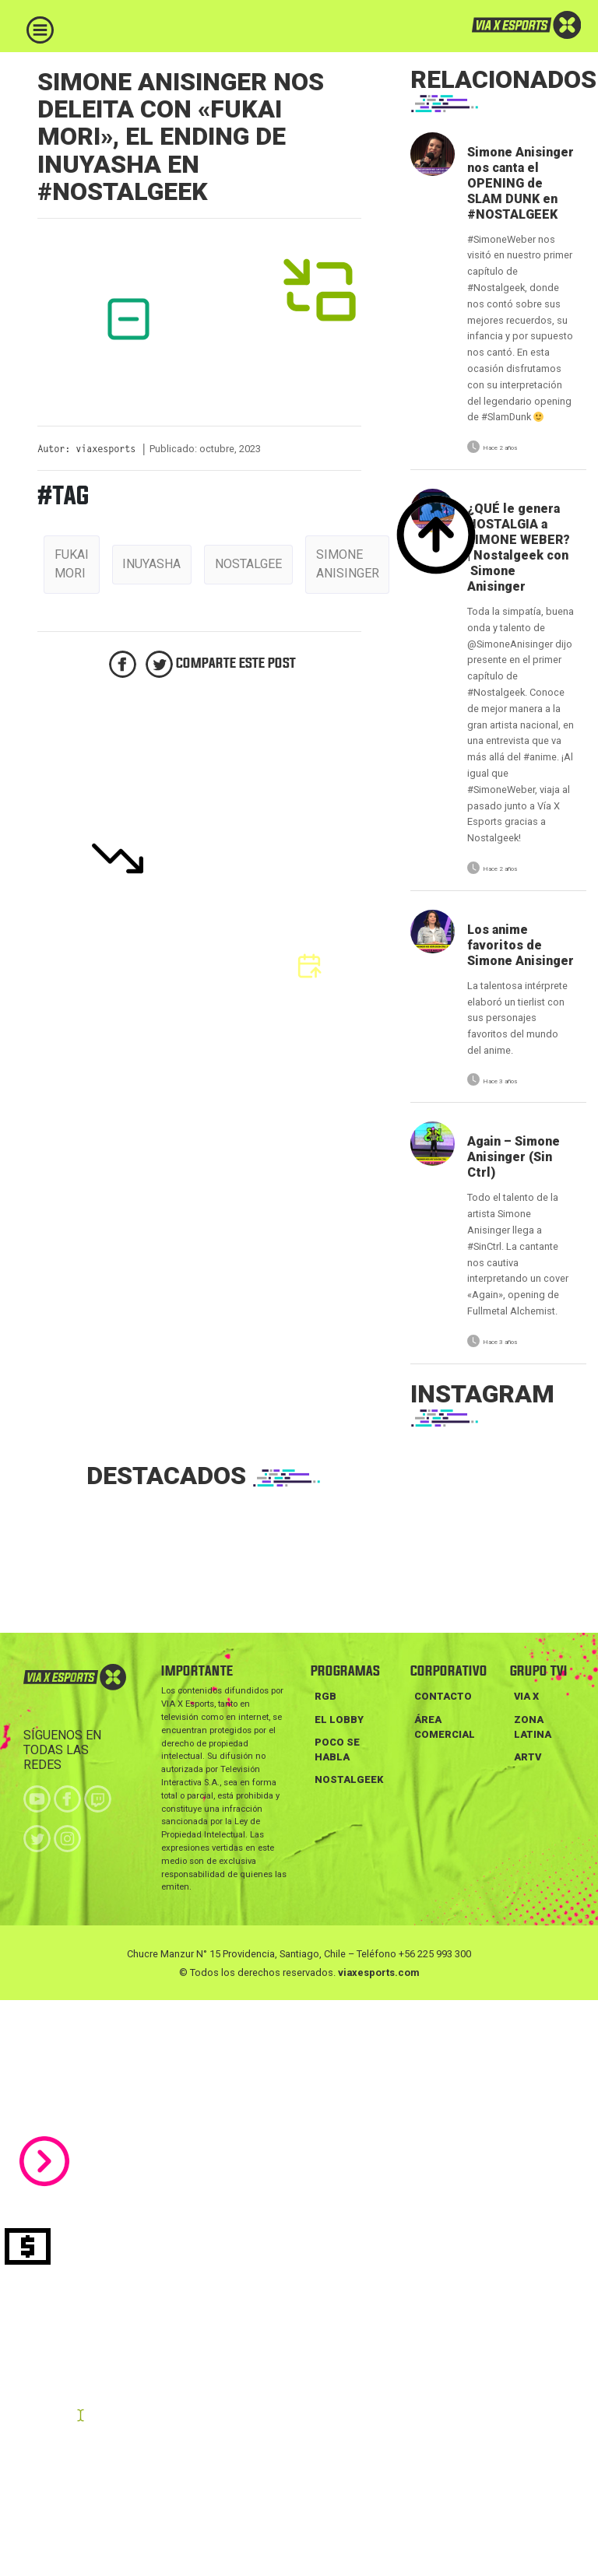 The width and height of the screenshot is (598, 2576). What do you see at coordinates (309, 966) in the screenshot?
I see `upload or export calendar event` at bounding box center [309, 966].